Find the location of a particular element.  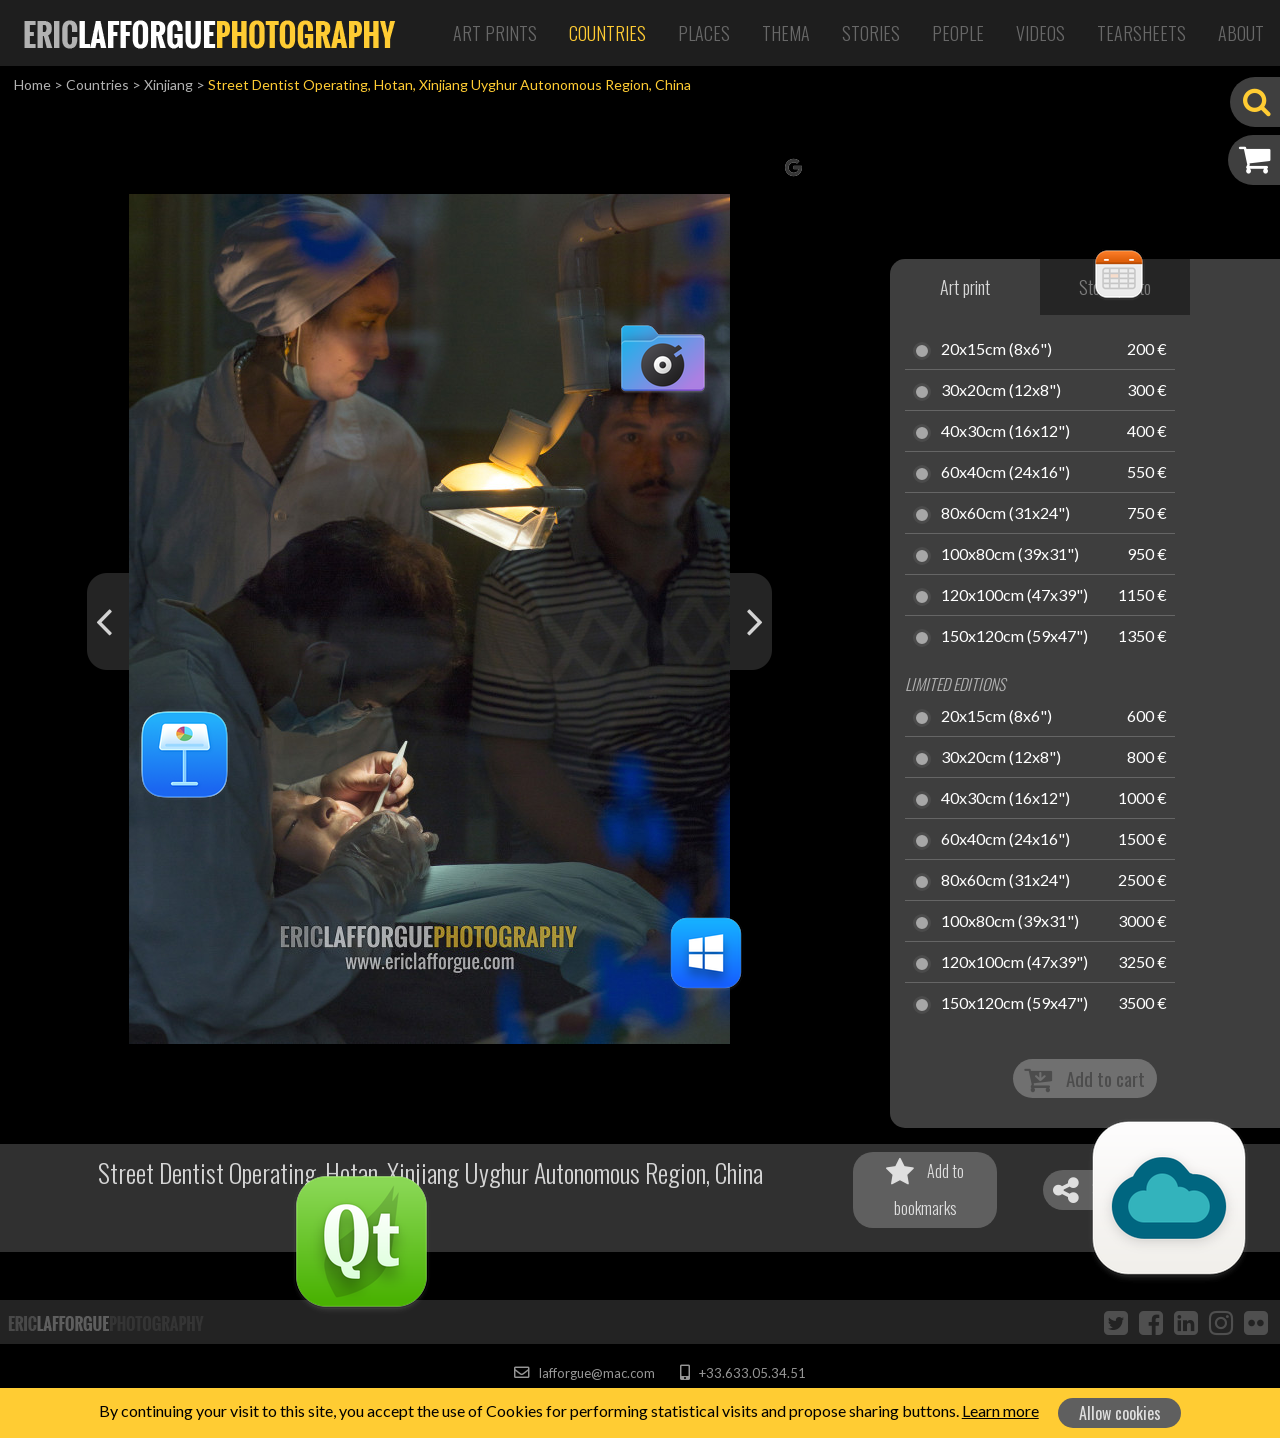

open calendar and tasks preferences is located at coordinates (1119, 275).